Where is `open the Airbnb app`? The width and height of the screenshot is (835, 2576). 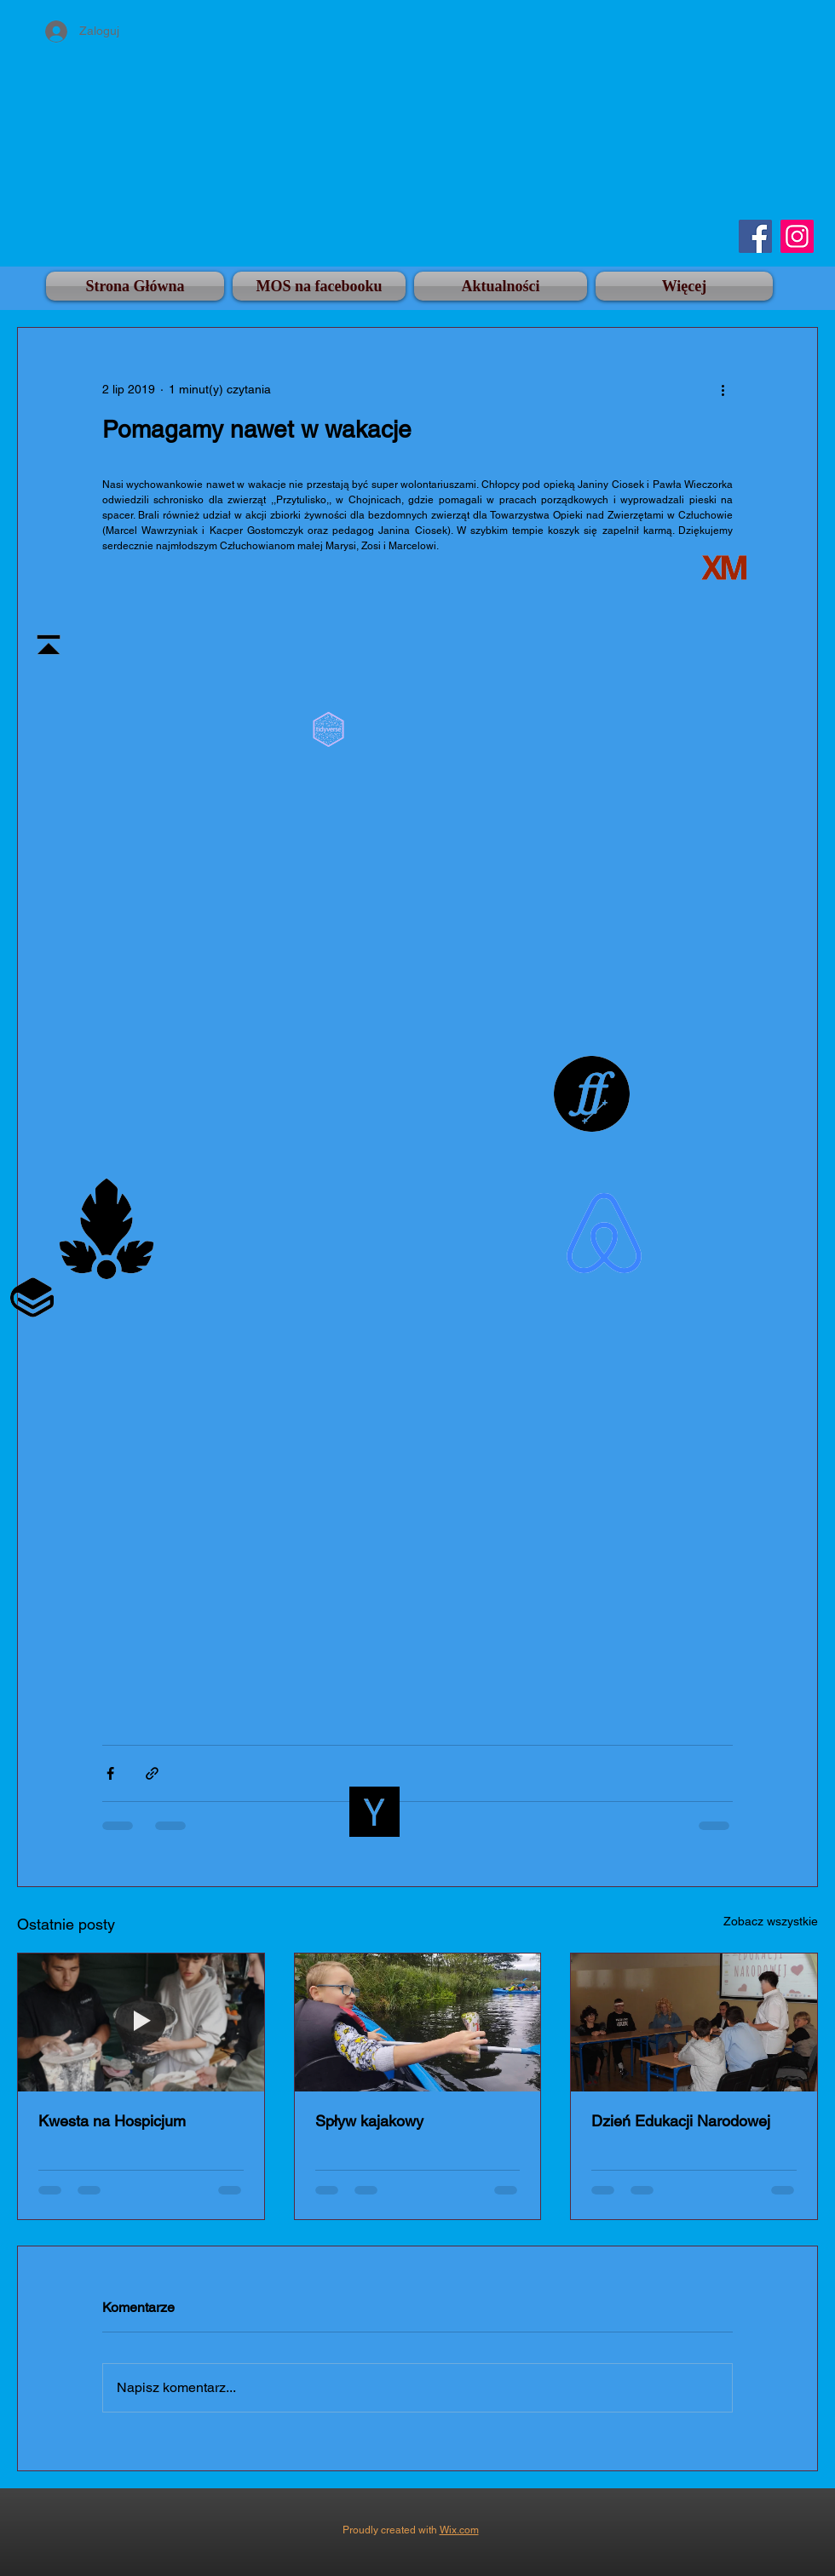
open the Airbnb app is located at coordinates (604, 1233).